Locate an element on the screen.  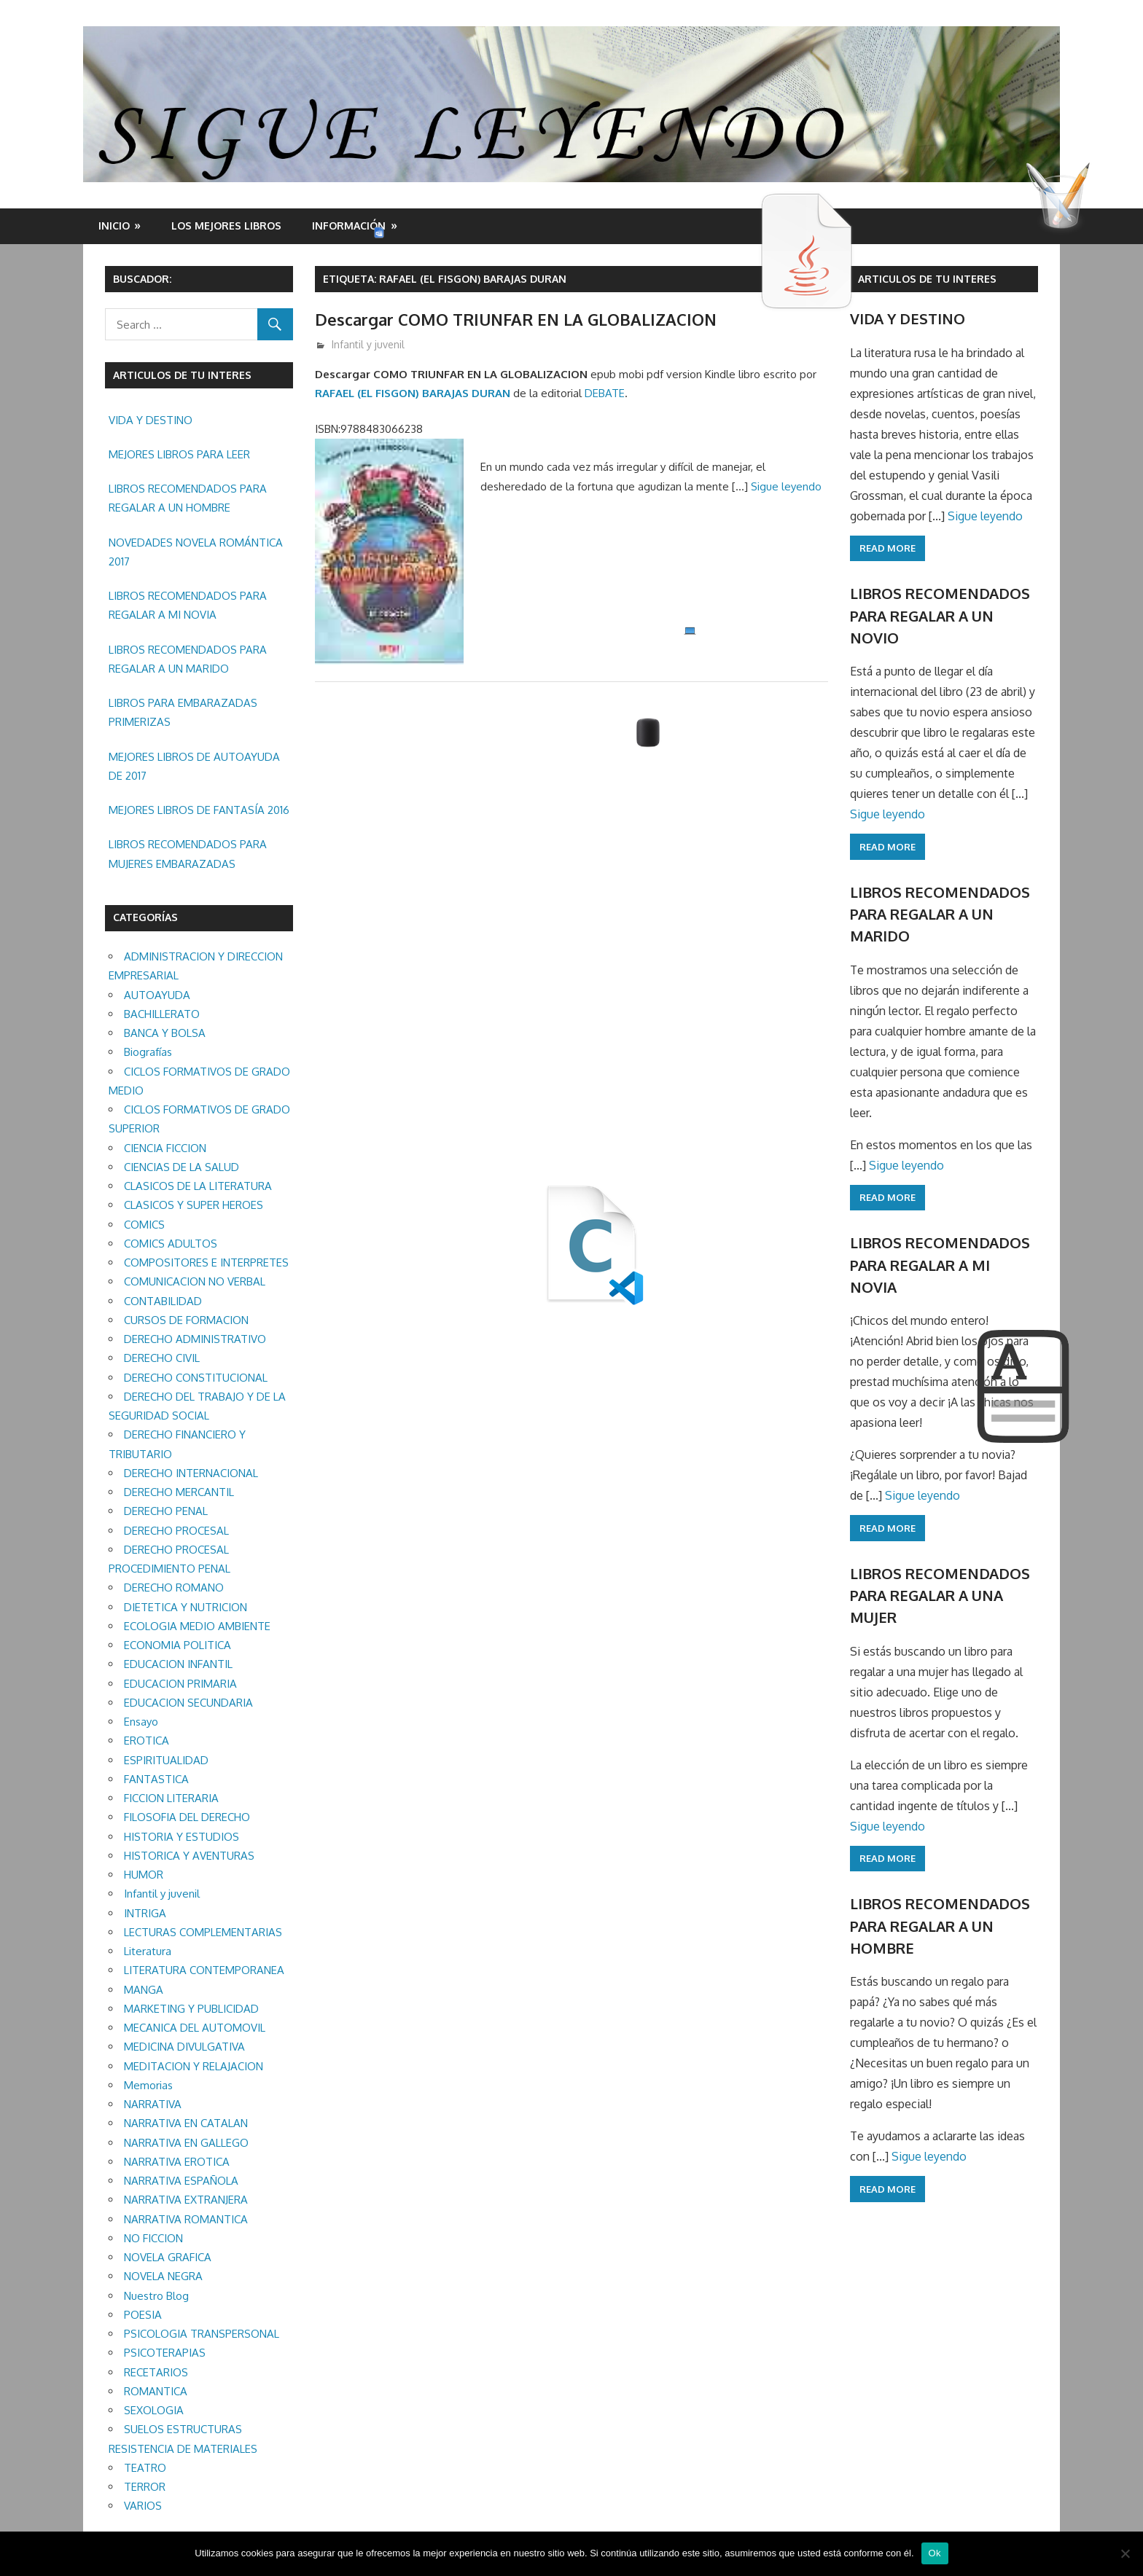
open a C programming file in Visual Studio Code is located at coordinates (591, 1245).